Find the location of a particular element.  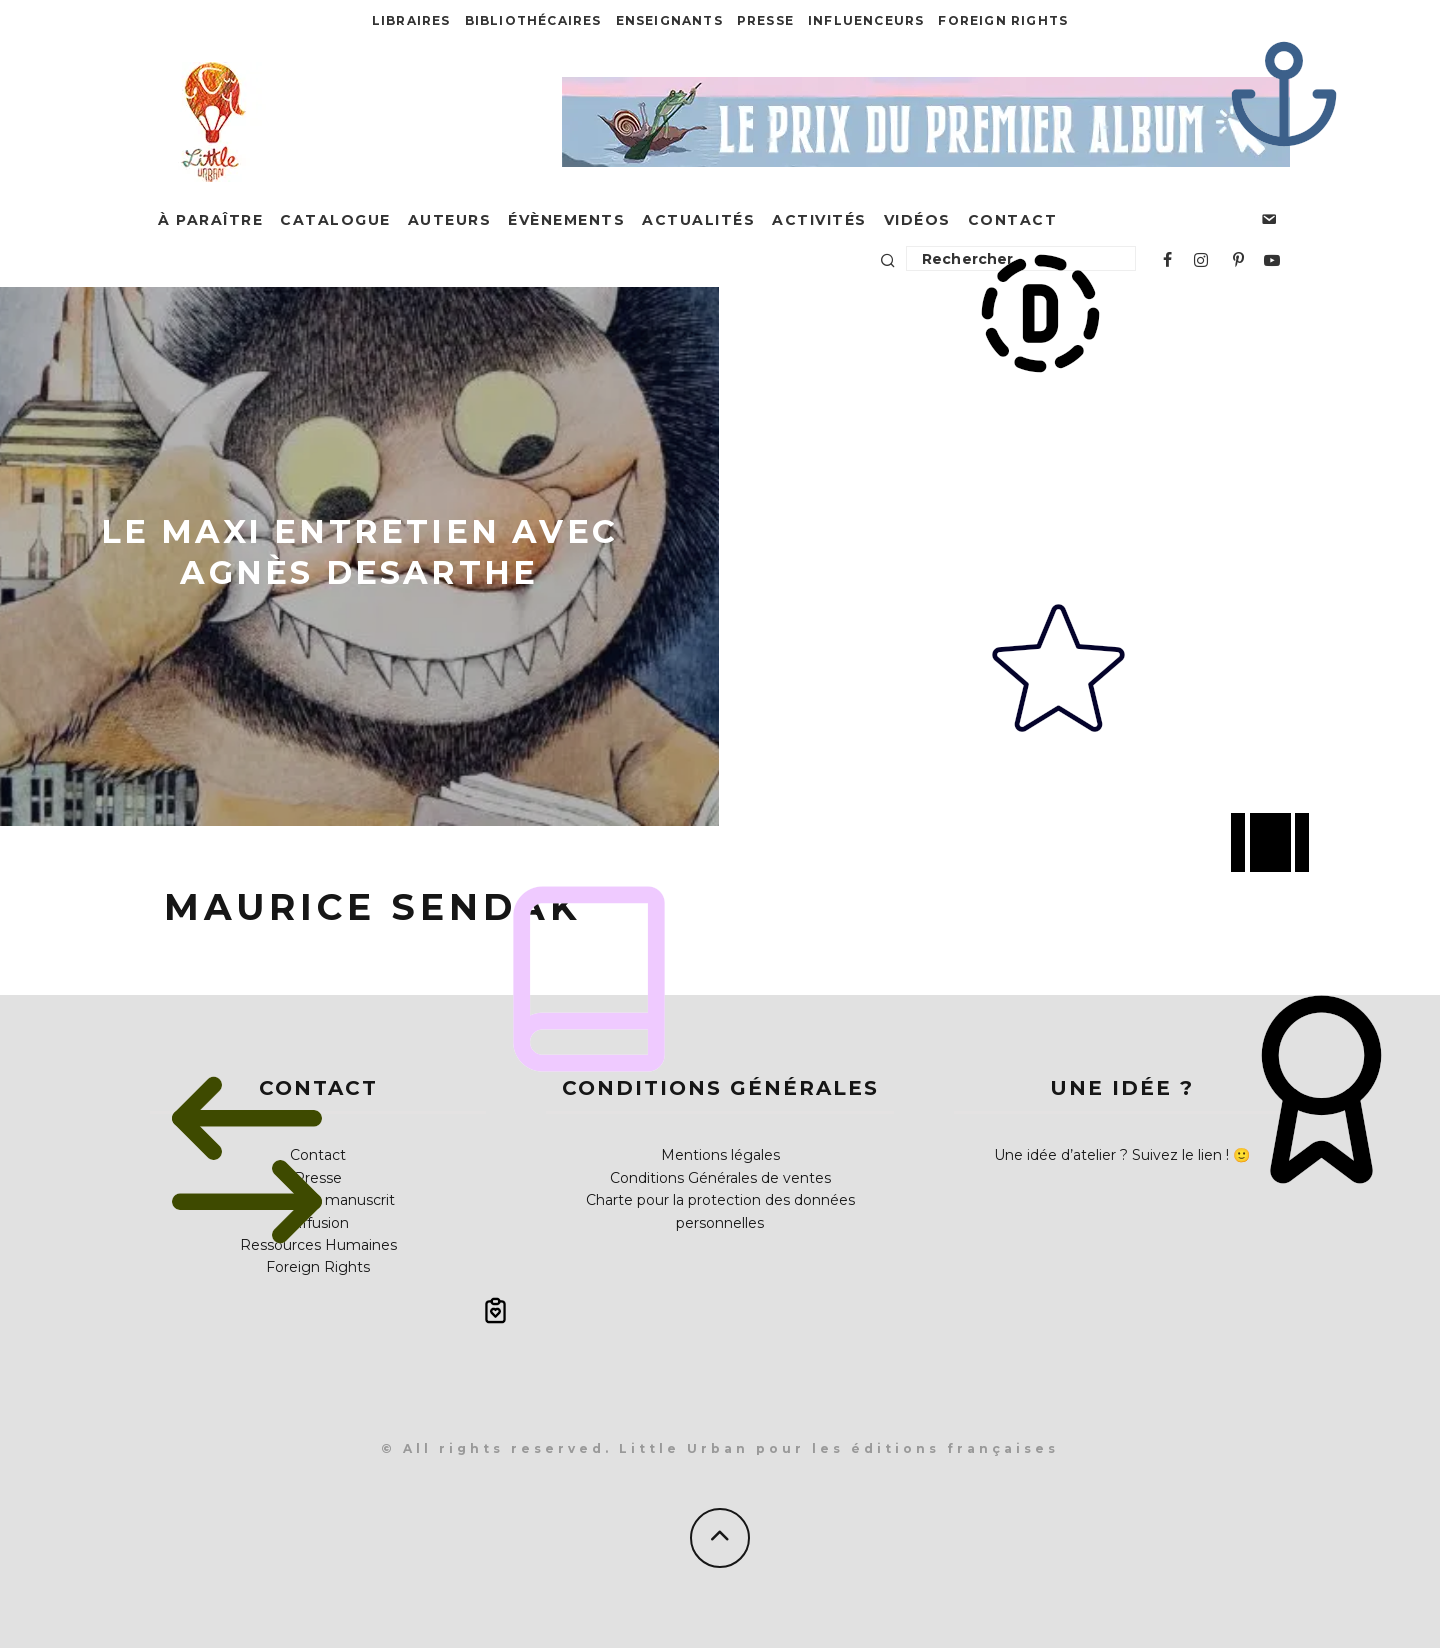

open library or reading list is located at coordinates (589, 979).